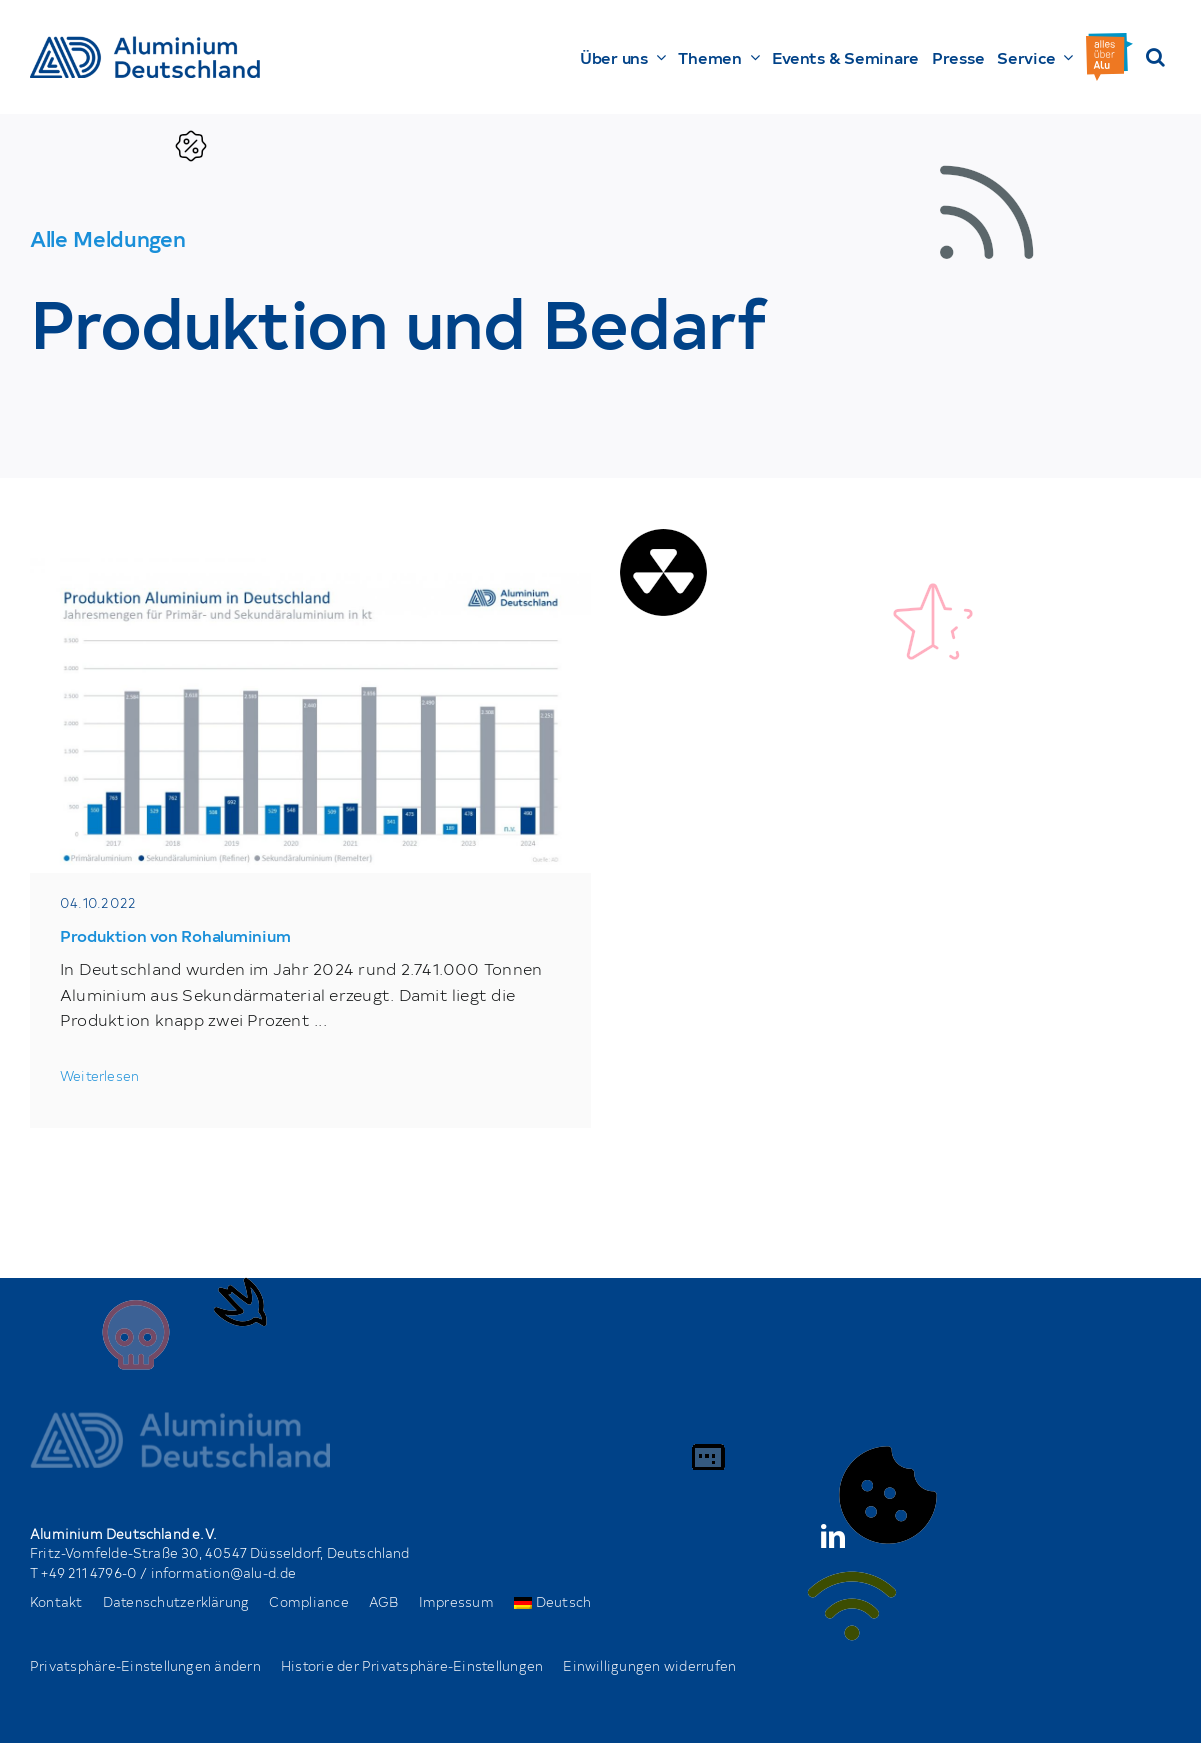 Image resolution: width=1201 pixels, height=1743 pixels. Describe the element at coordinates (136, 1336) in the screenshot. I see `indicates danger or fatal error` at that location.